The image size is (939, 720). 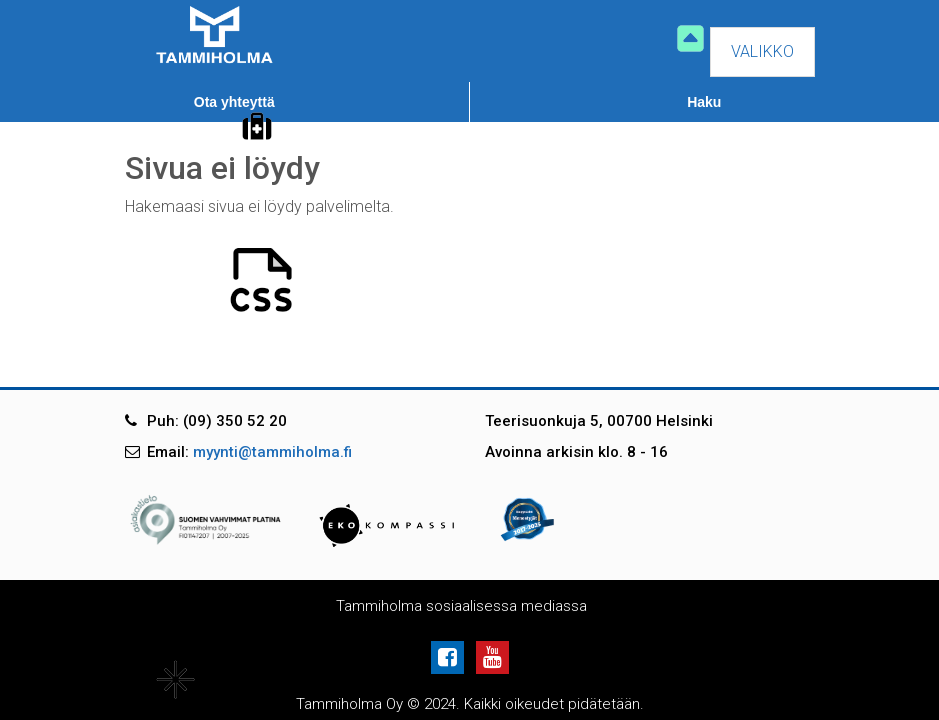 What do you see at coordinates (690, 38) in the screenshot?
I see `expand content or show more options` at bounding box center [690, 38].